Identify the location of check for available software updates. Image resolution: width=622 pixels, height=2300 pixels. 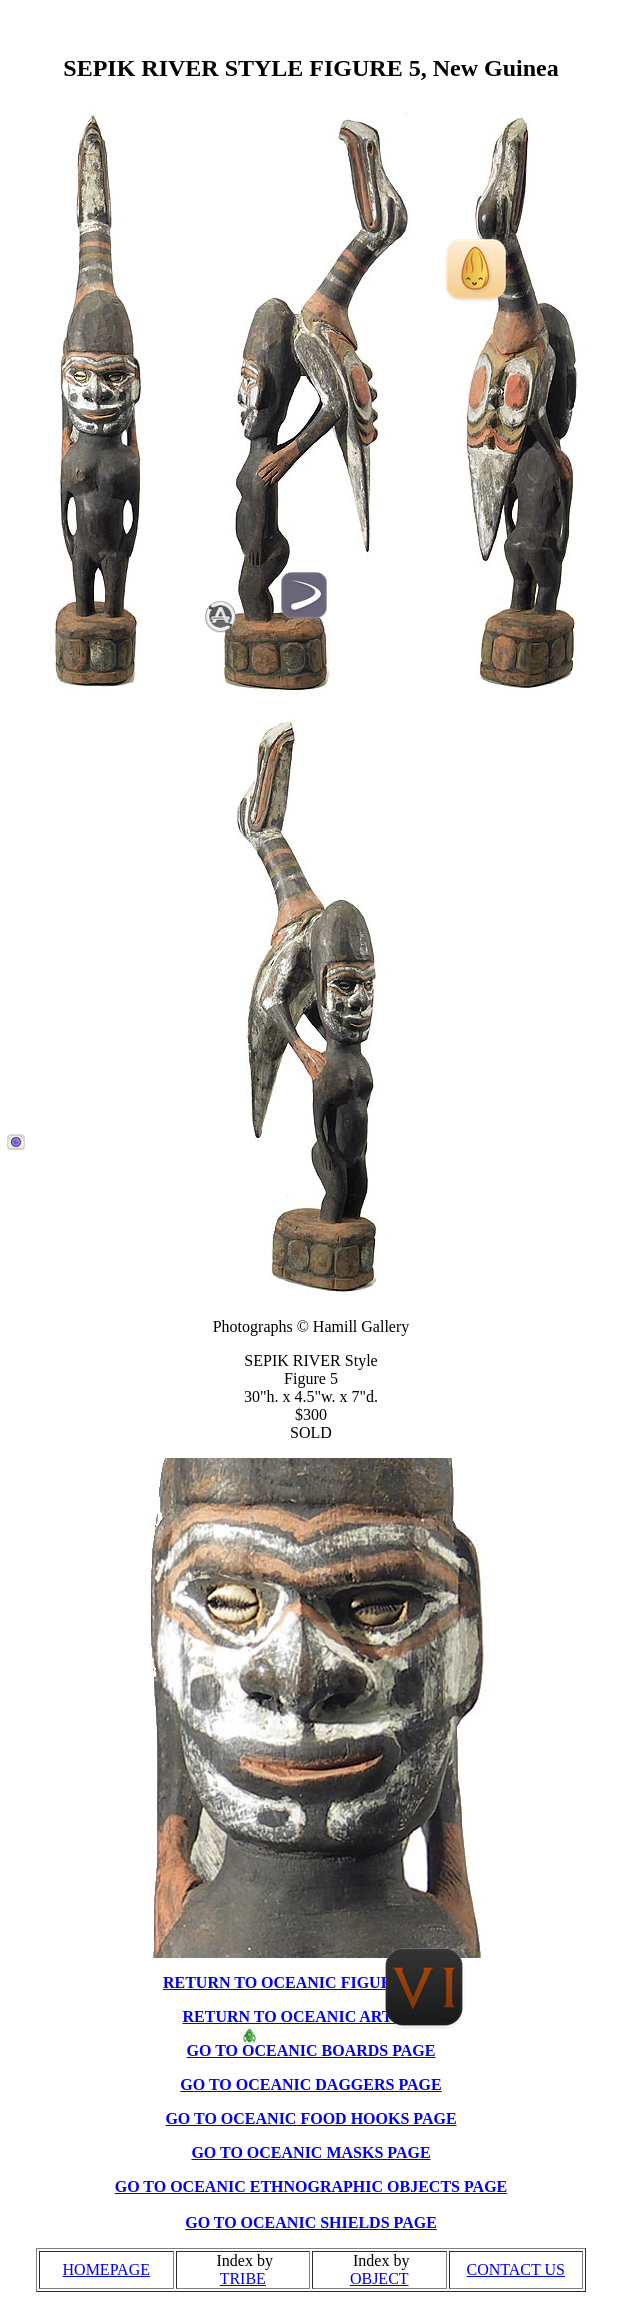
(220, 616).